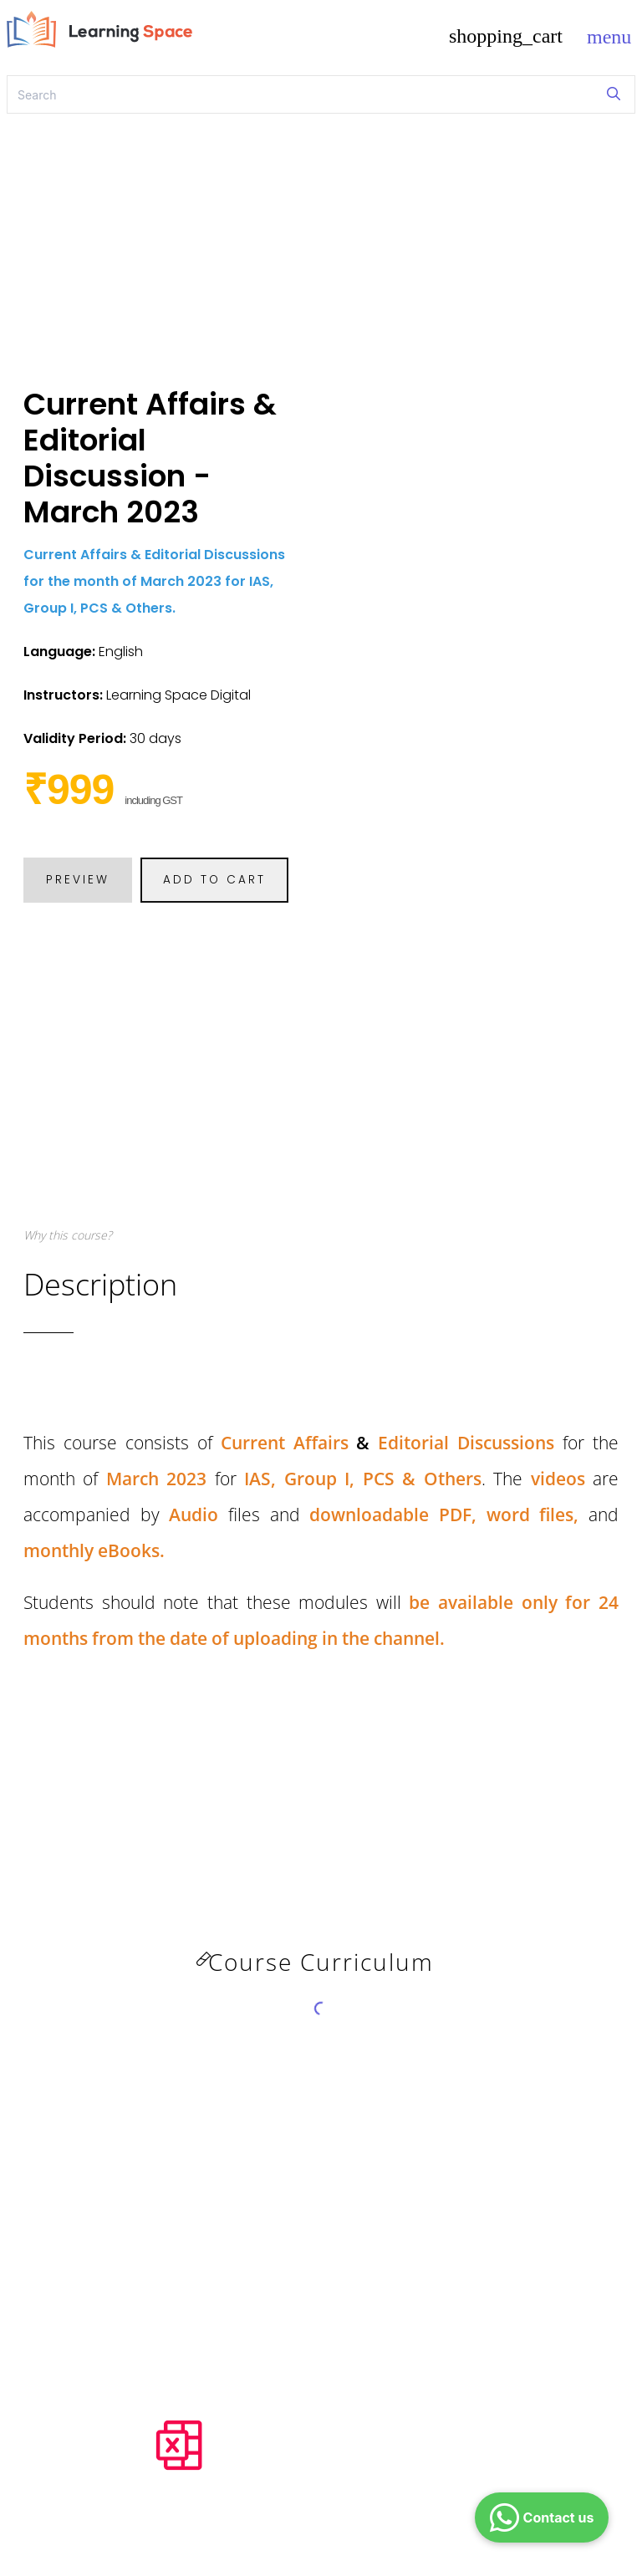  What do you see at coordinates (203, 1958) in the screenshot?
I see `access lab or experimental features` at bounding box center [203, 1958].